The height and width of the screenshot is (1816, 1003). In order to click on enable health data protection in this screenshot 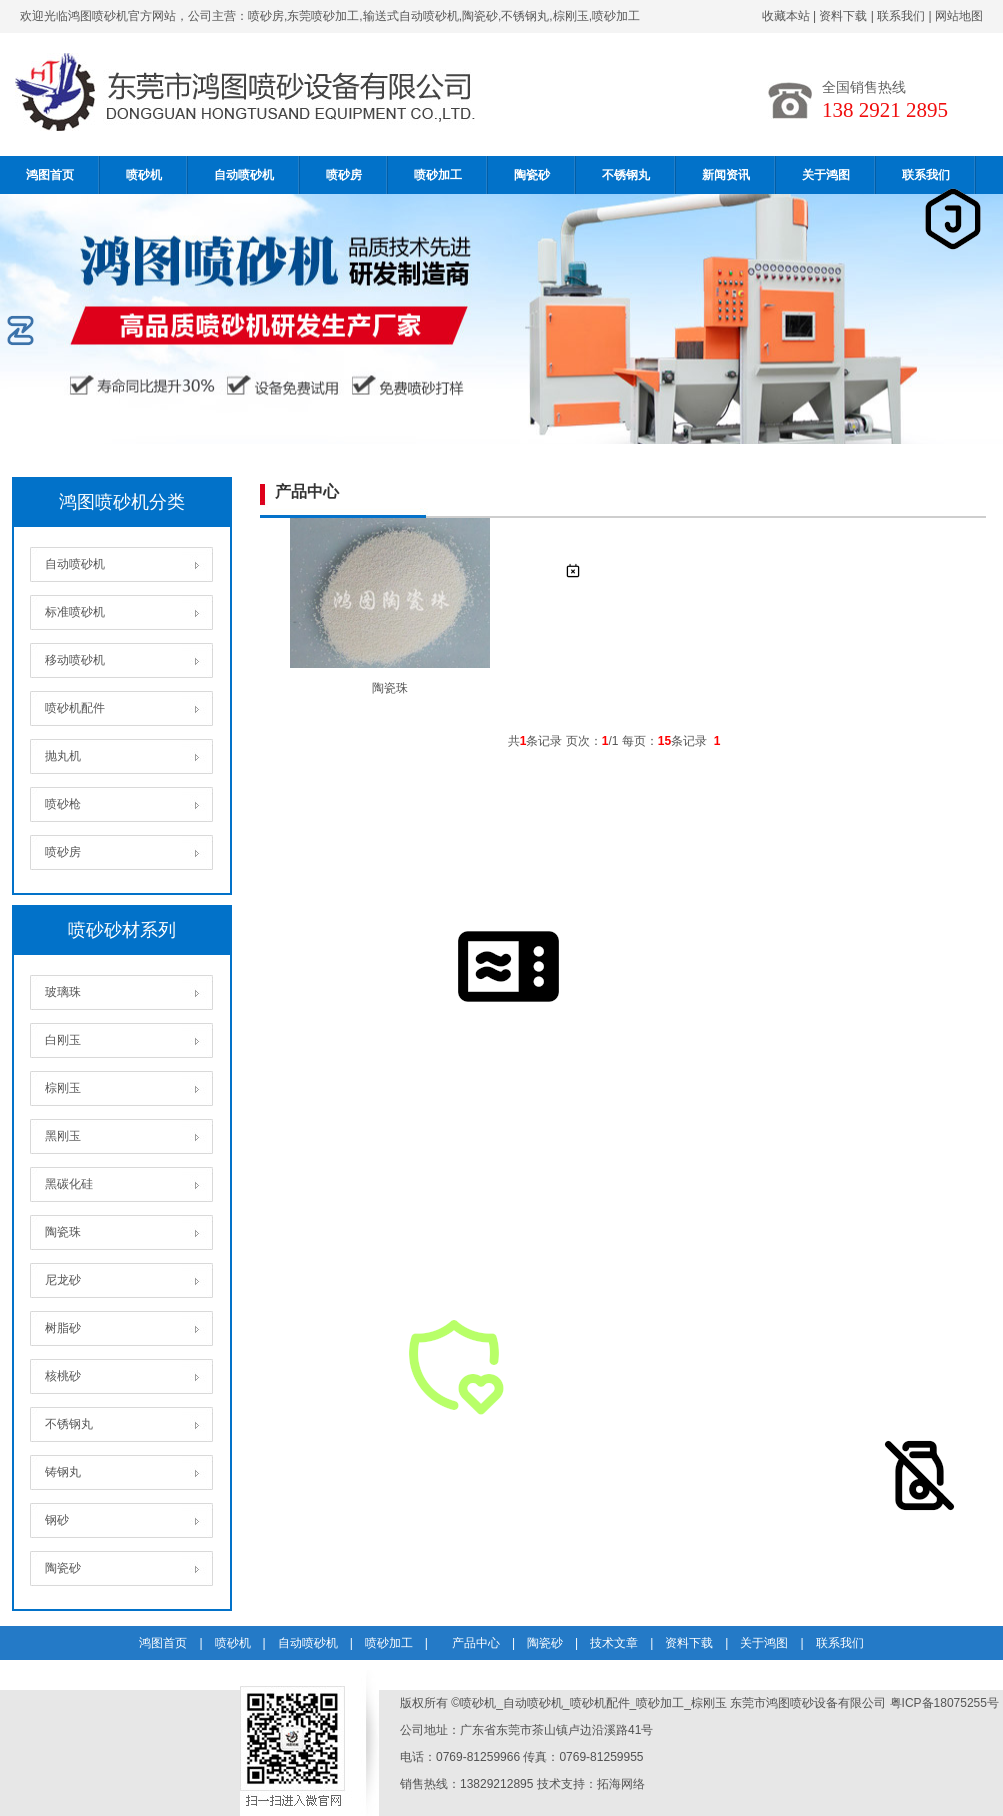, I will do `click(454, 1365)`.